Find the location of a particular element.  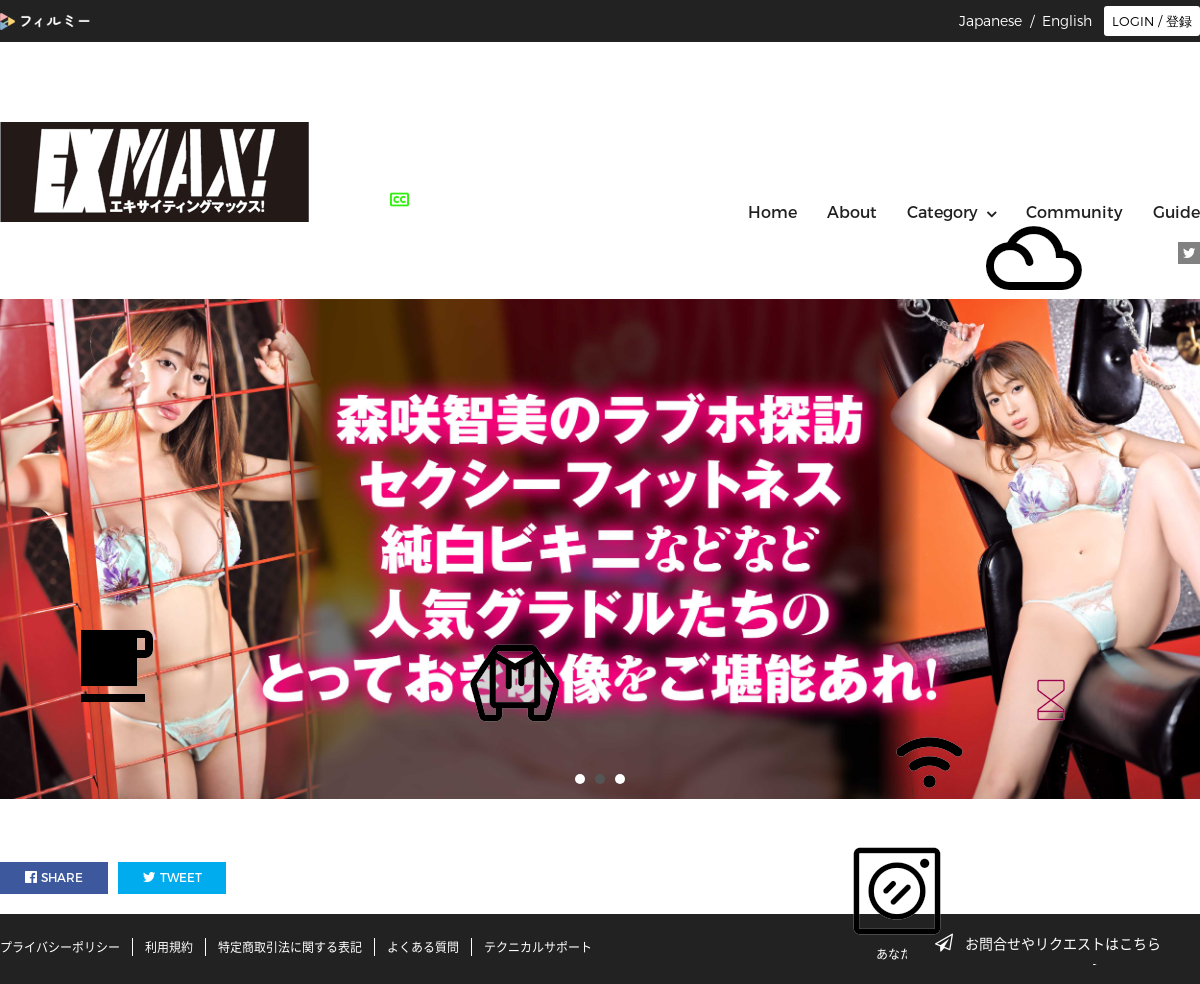

browse clothing or apparel items is located at coordinates (515, 683).